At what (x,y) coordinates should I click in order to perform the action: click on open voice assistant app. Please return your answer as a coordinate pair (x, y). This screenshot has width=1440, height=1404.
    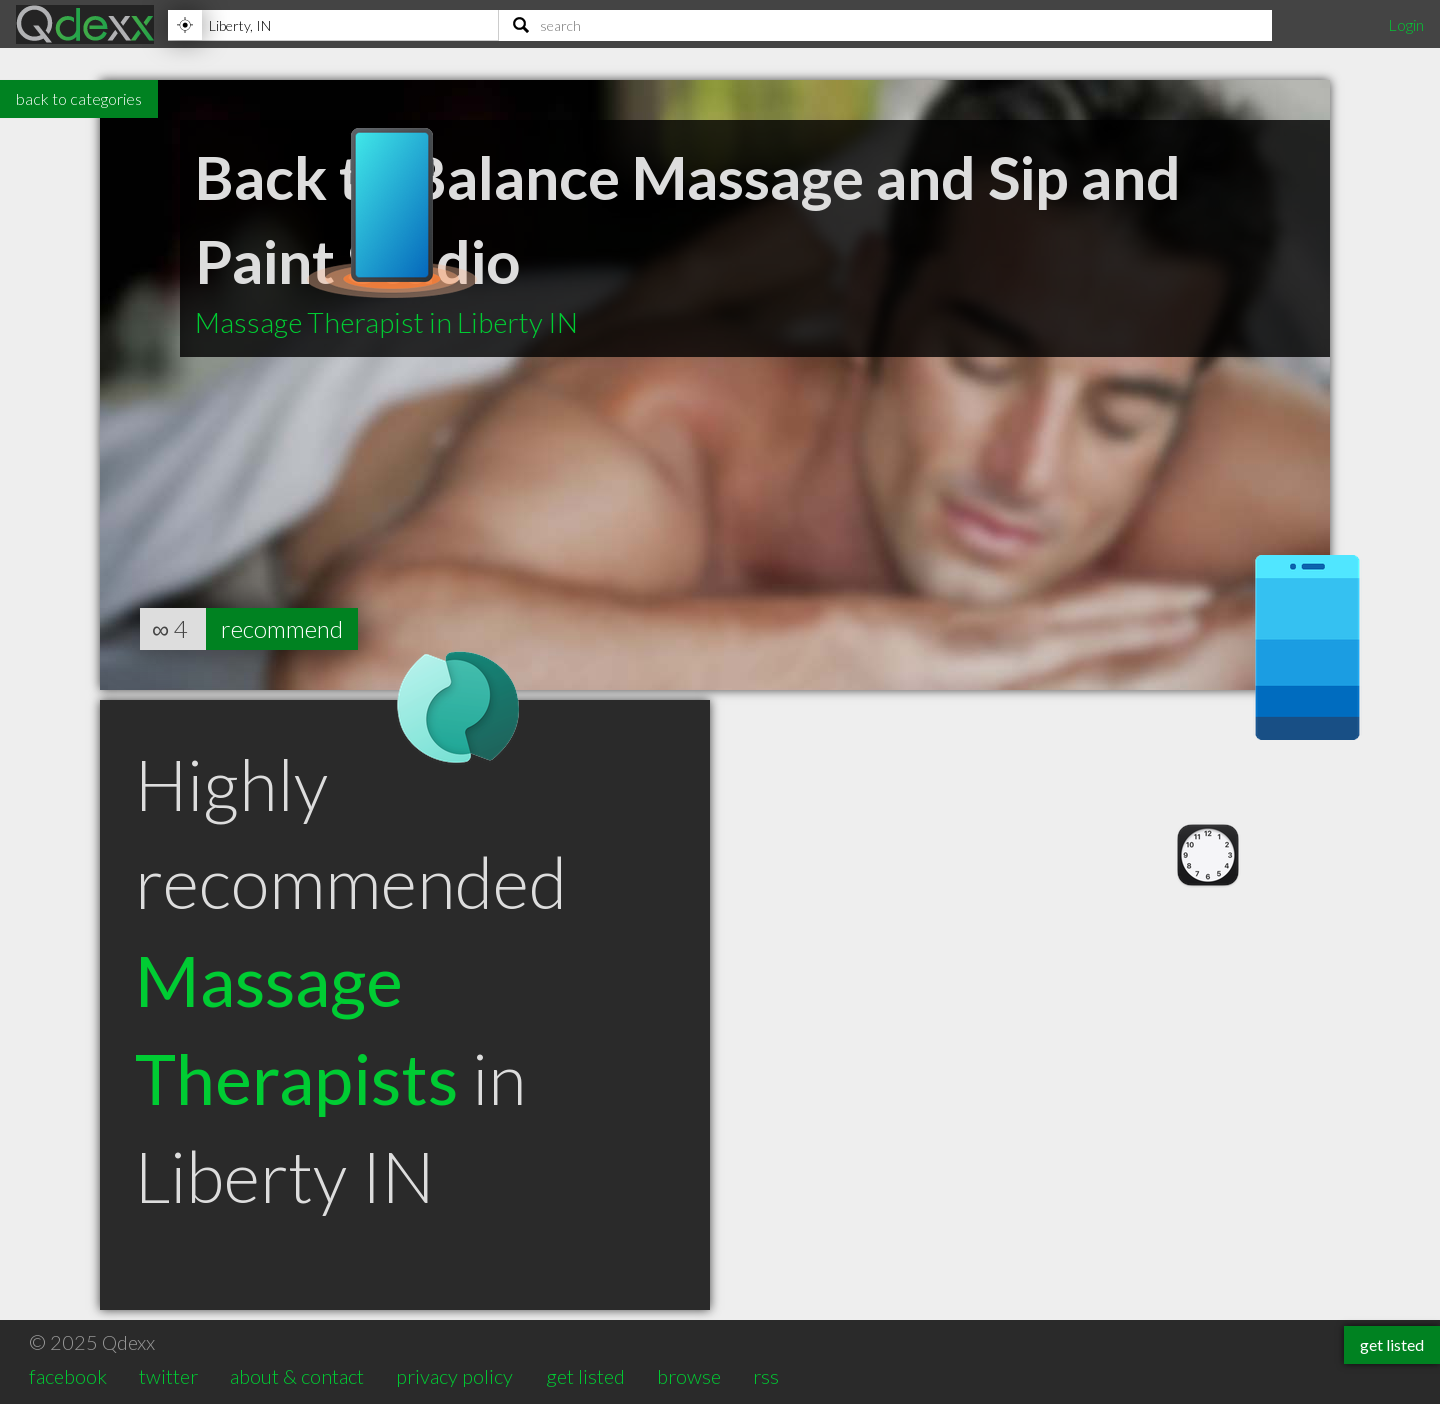
    Looking at the image, I should click on (458, 707).